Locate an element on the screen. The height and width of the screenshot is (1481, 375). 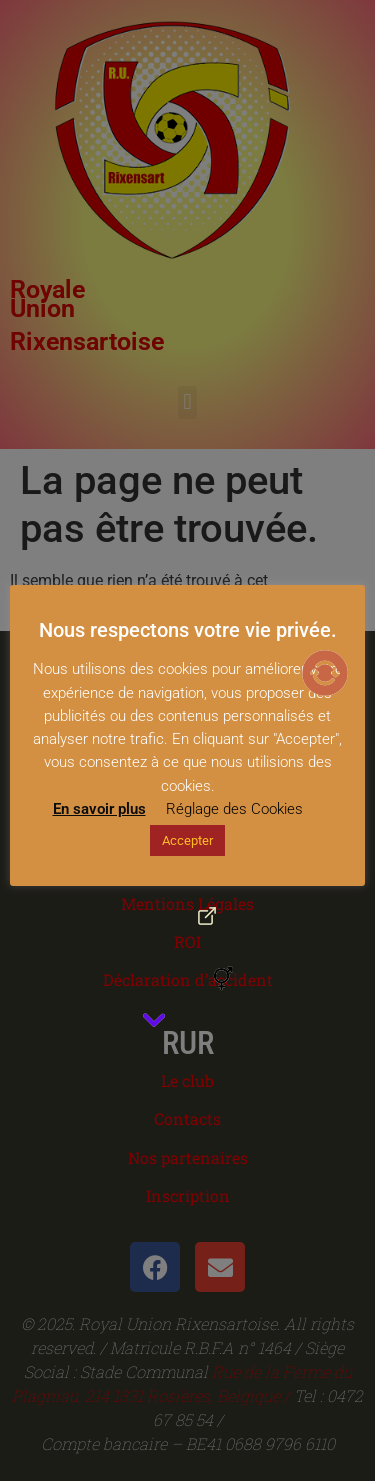
expand a dropdown menu or section is located at coordinates (154, 1019).